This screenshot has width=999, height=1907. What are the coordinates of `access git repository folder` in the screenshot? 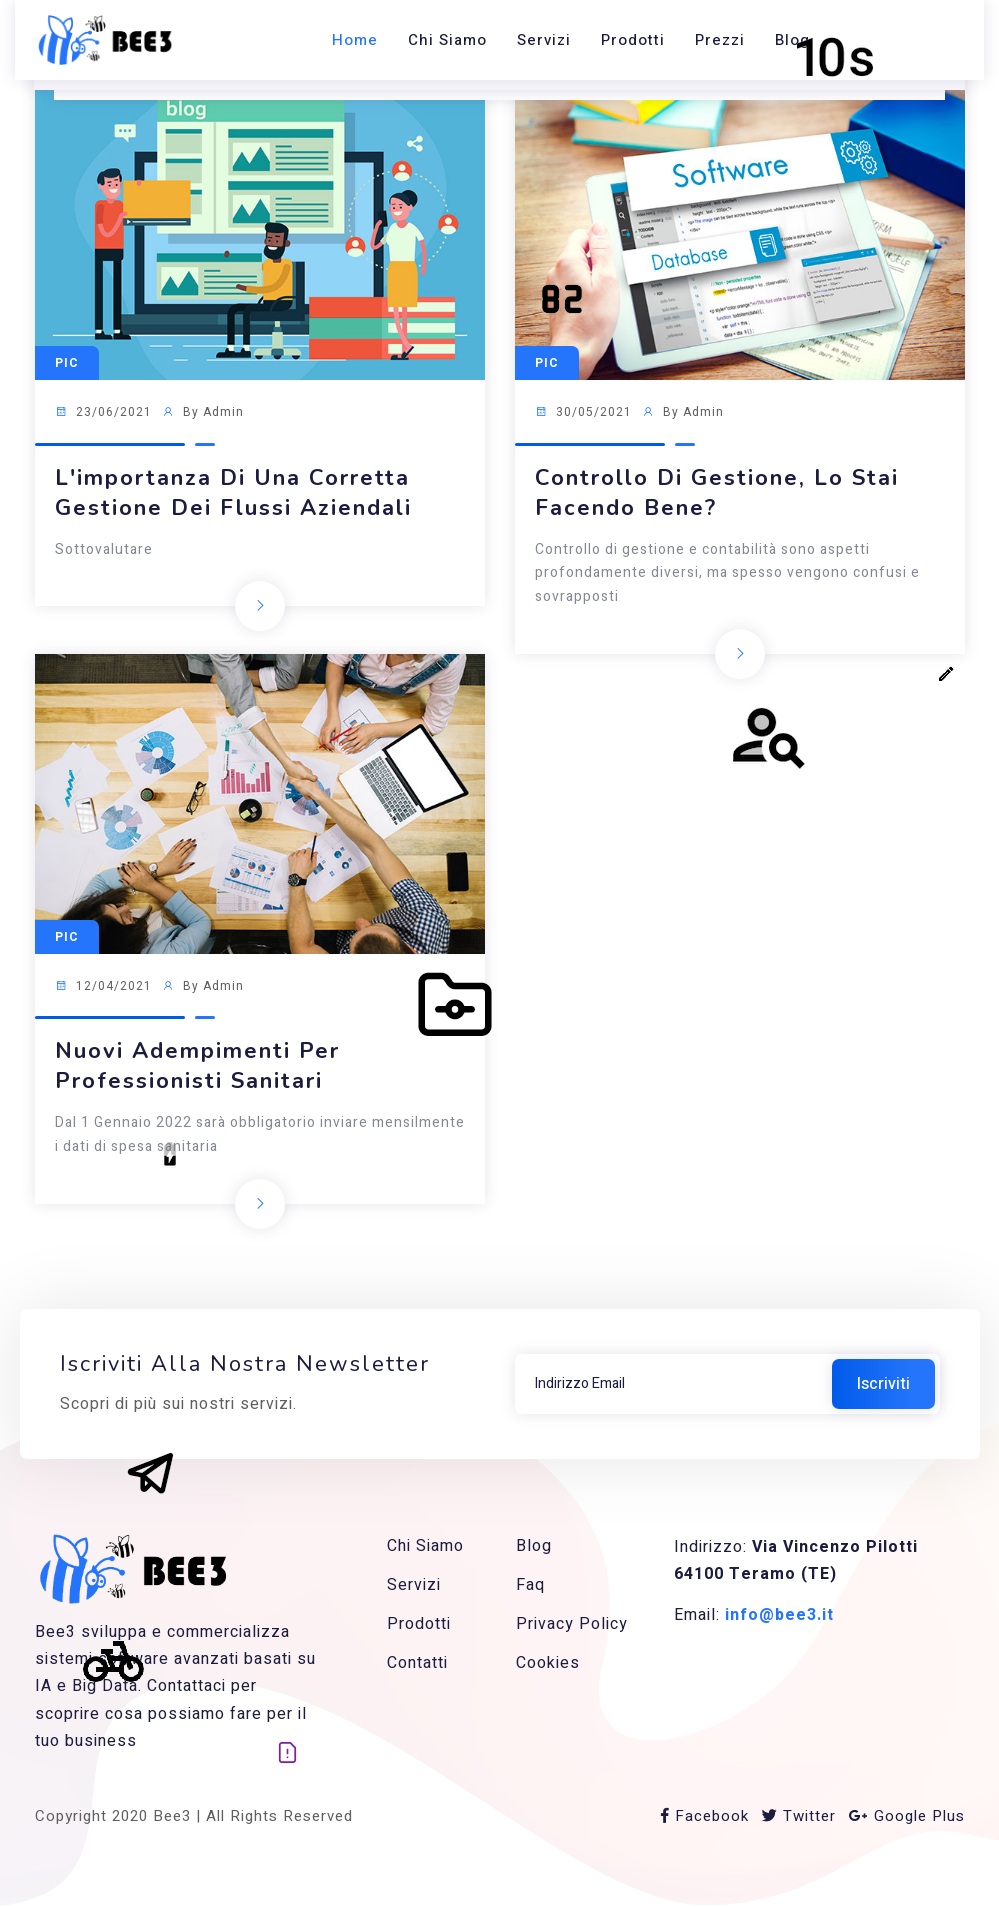 It's located at (455, 1006).